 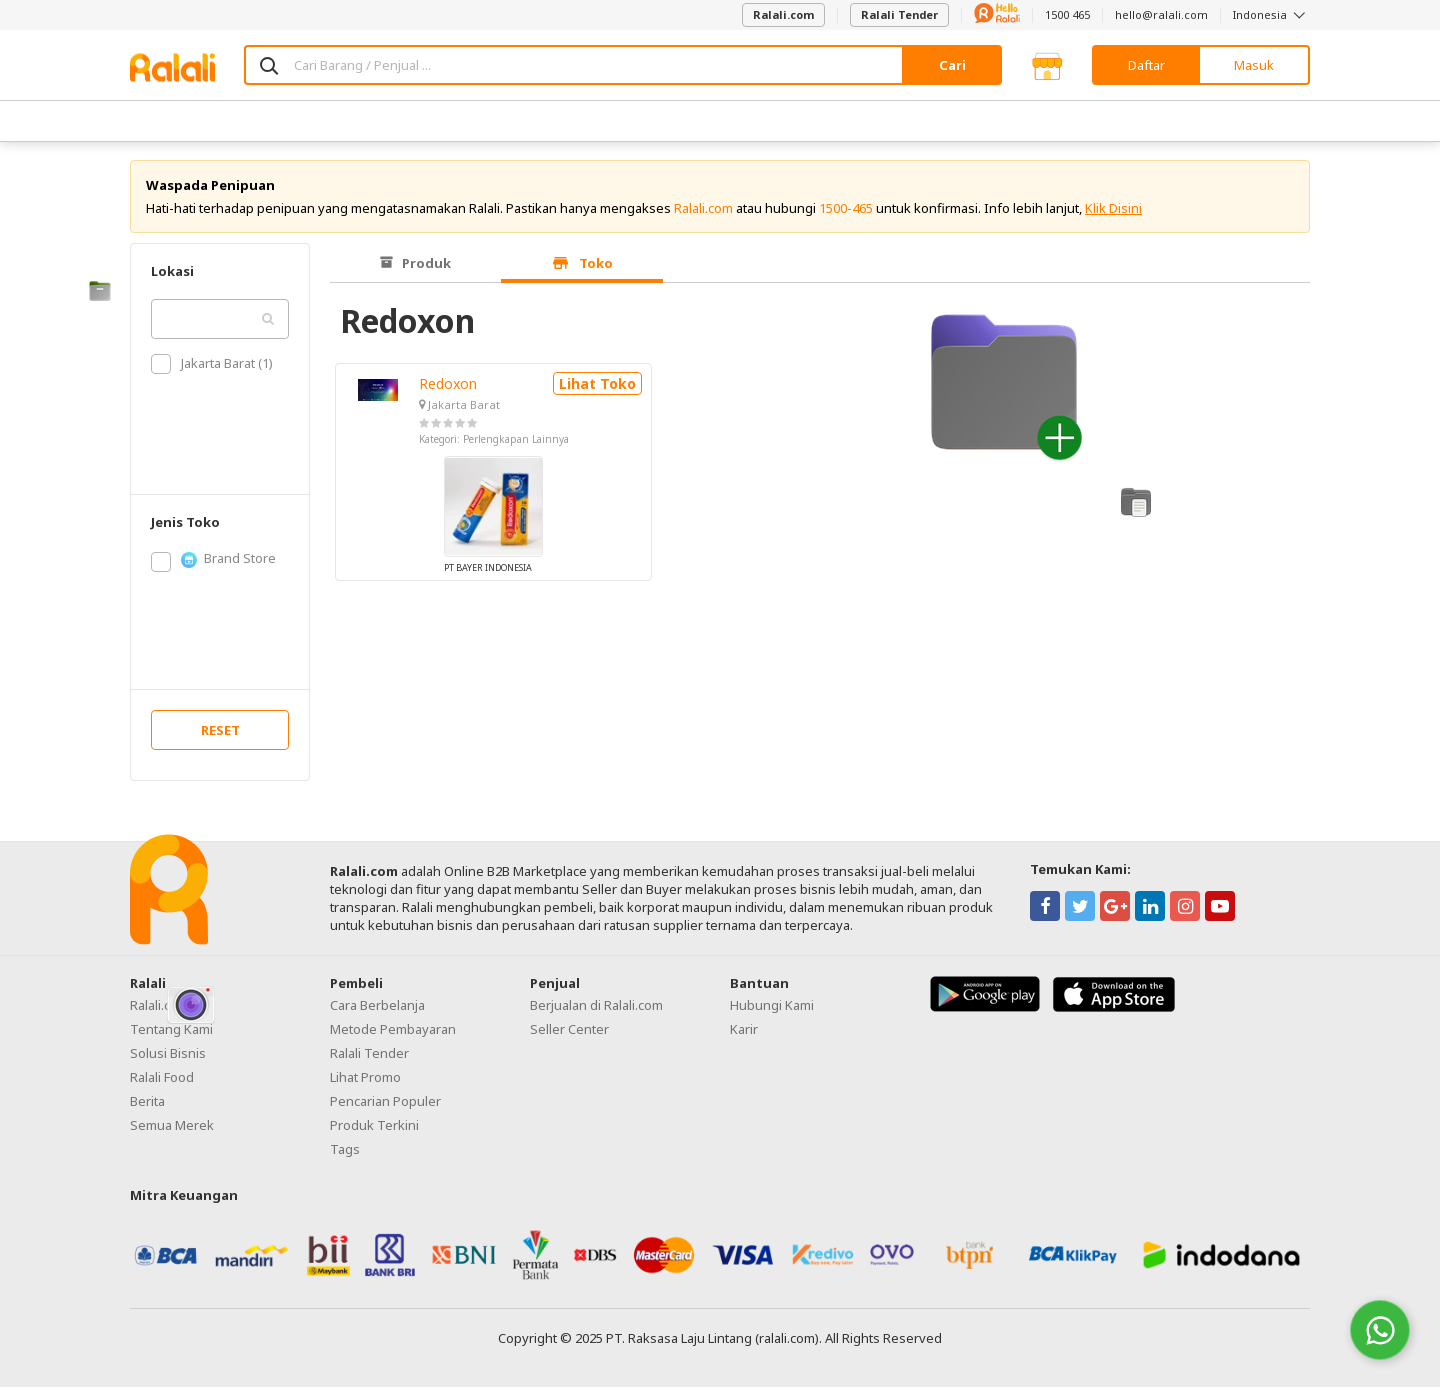 I want to click on create a new folder, so click(x=1004, y=382).